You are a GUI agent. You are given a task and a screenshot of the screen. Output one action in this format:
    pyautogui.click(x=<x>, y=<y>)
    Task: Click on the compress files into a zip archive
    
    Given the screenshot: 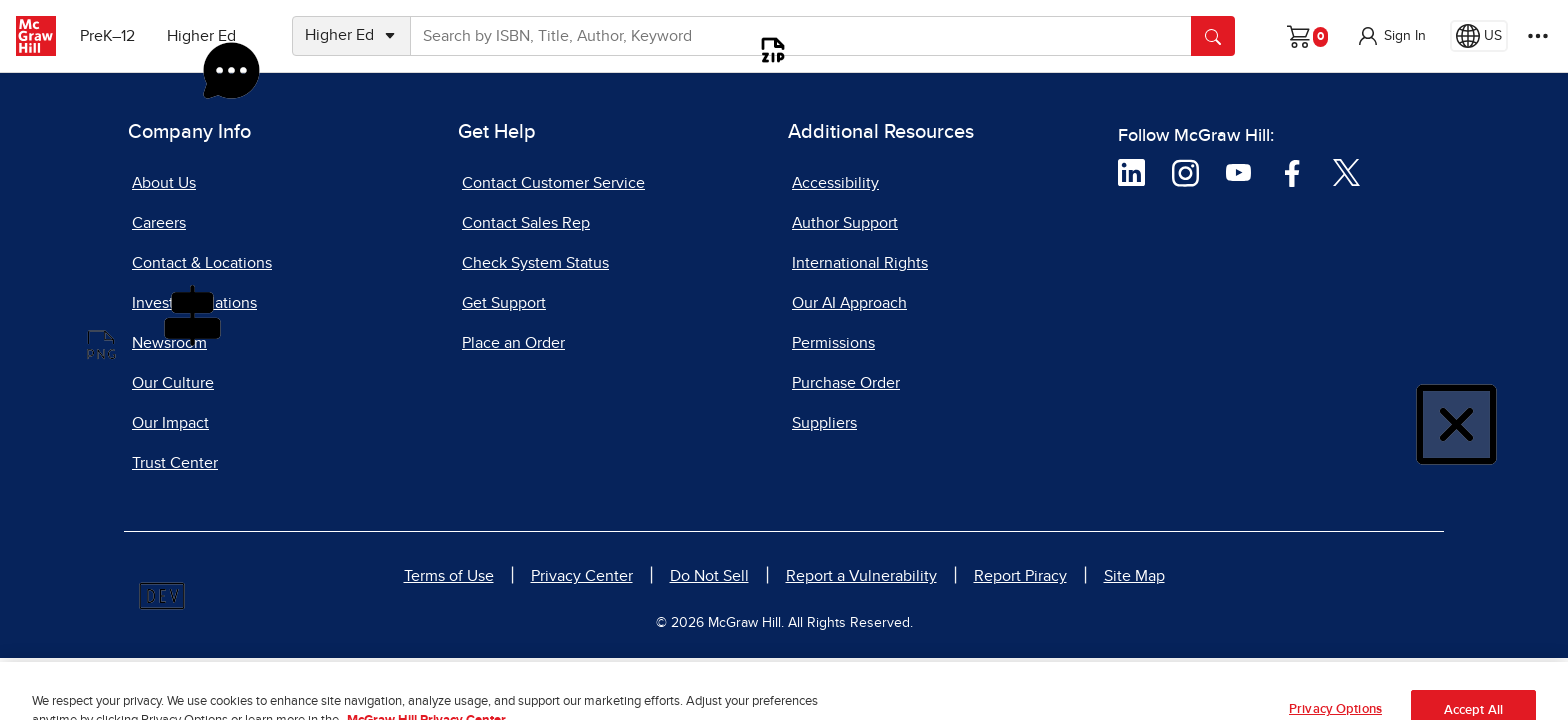 What is the action you would take?
    pyautogui.click(x=773, y=51)
    